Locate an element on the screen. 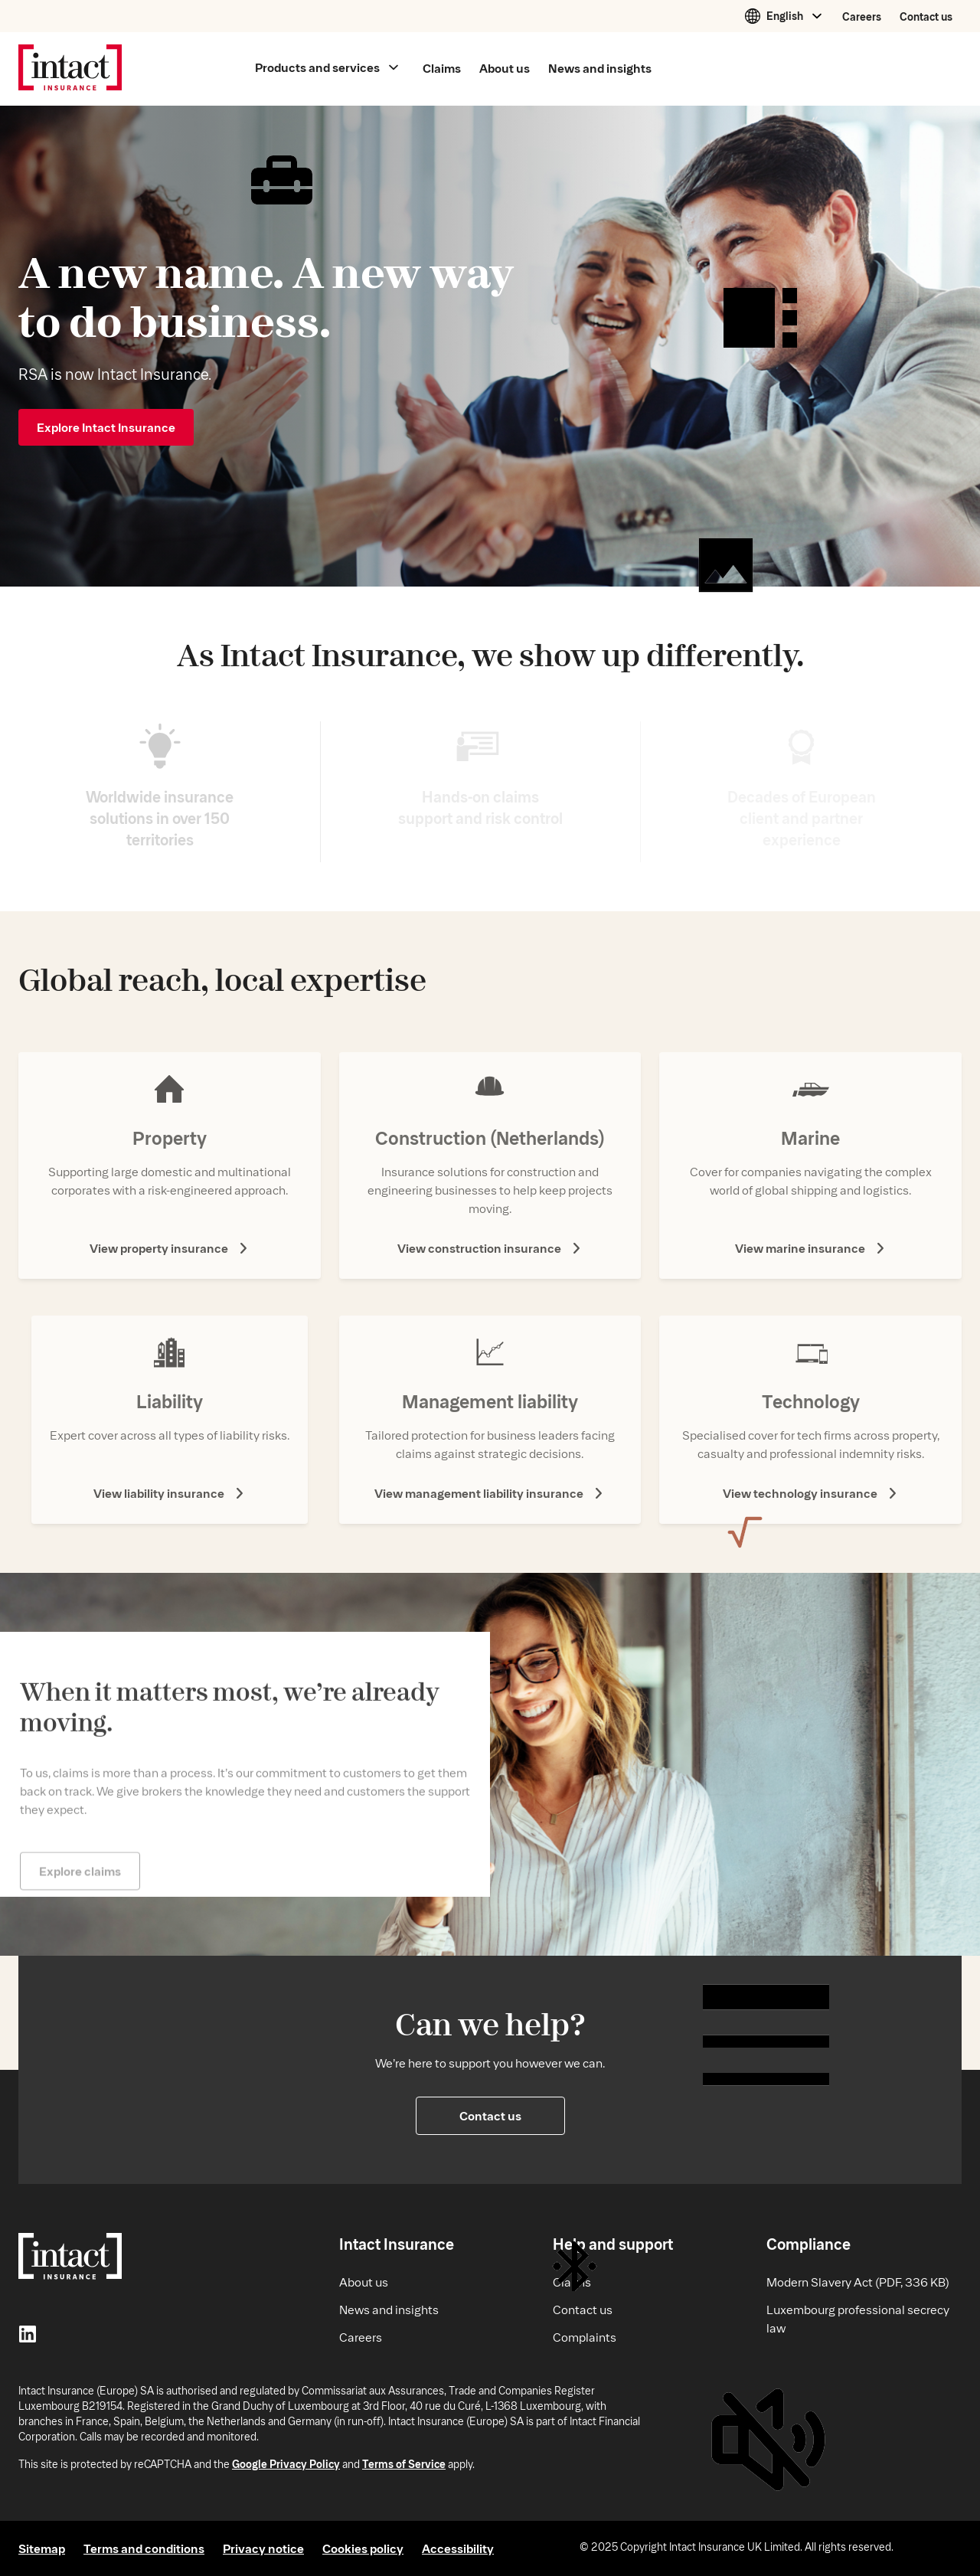 The width and height of the screenshot is (980, 2576). mute audio or sound is located at coordinates (766, 2440).